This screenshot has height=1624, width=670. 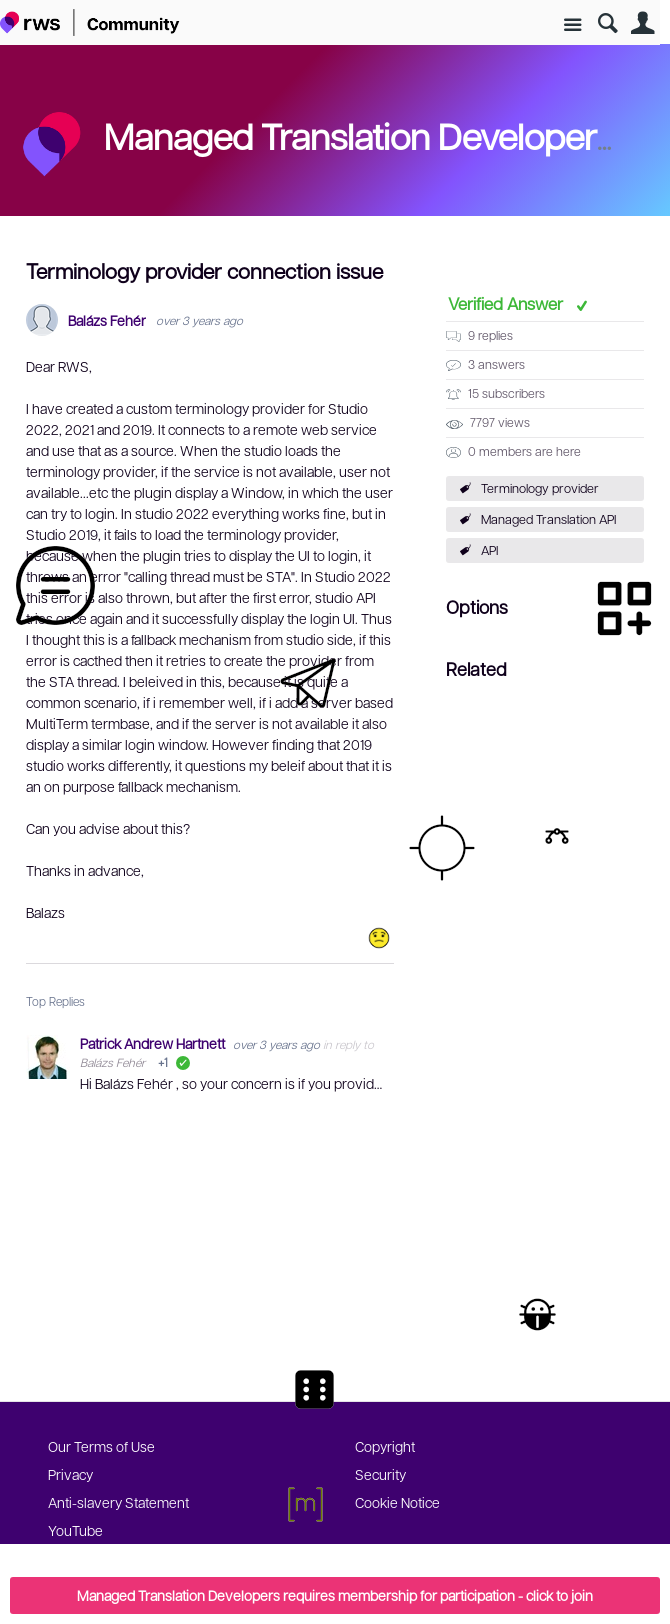 I want to click on open Telegram messaging app, so click(x=310, y=684).